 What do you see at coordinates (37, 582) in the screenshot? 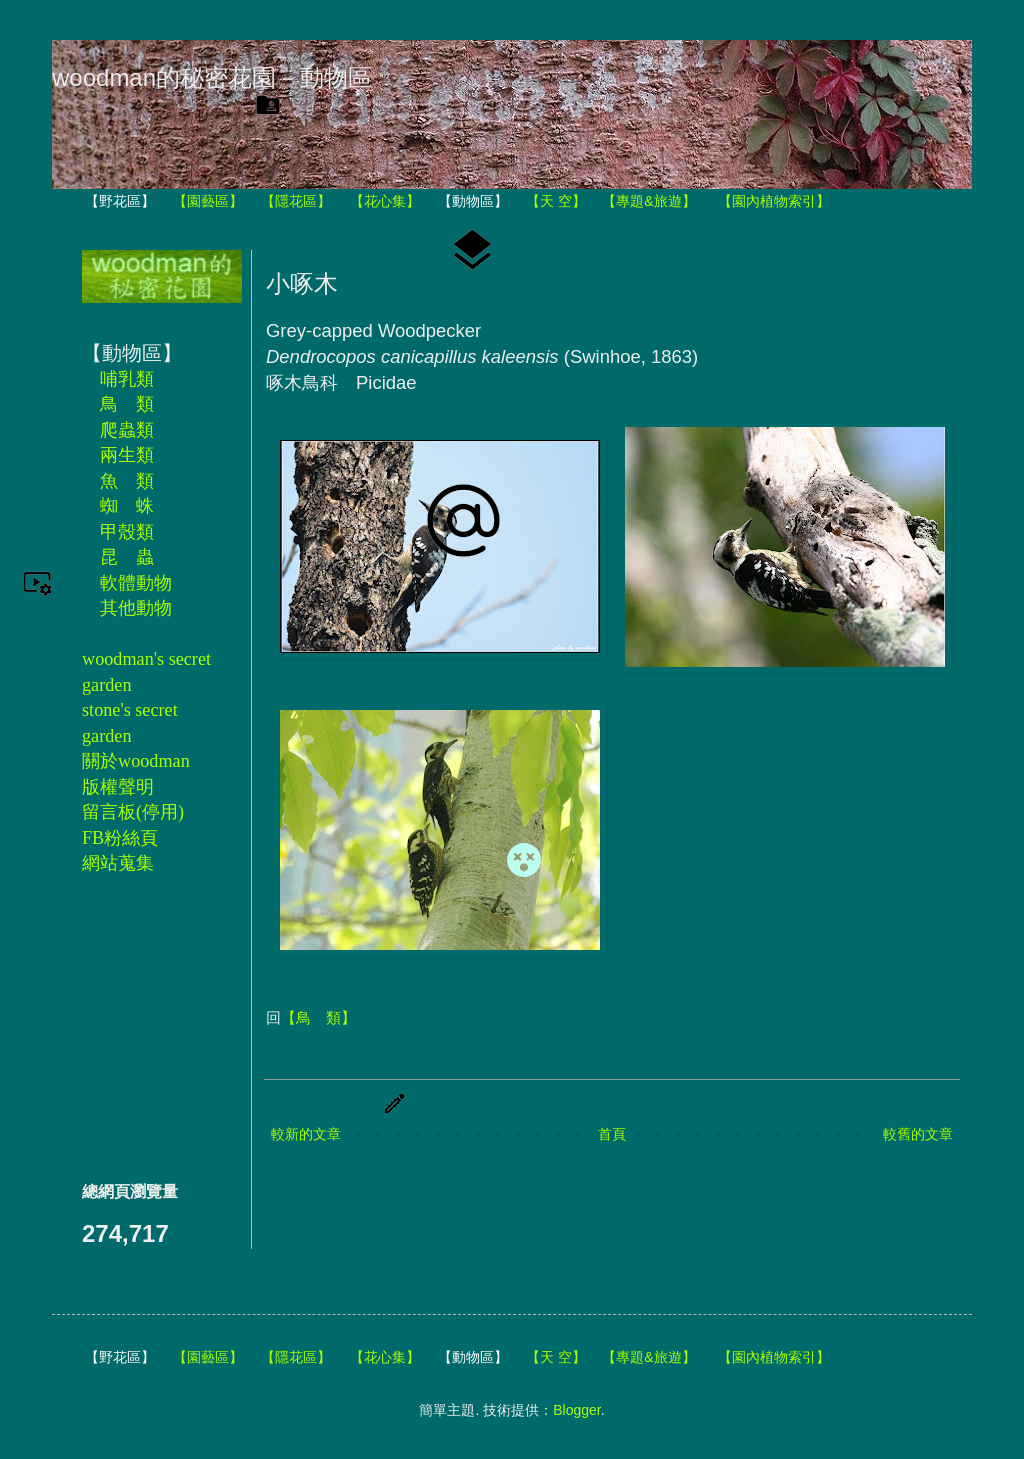
I see `adjust video playback settings` at bounding box center [37, 582].